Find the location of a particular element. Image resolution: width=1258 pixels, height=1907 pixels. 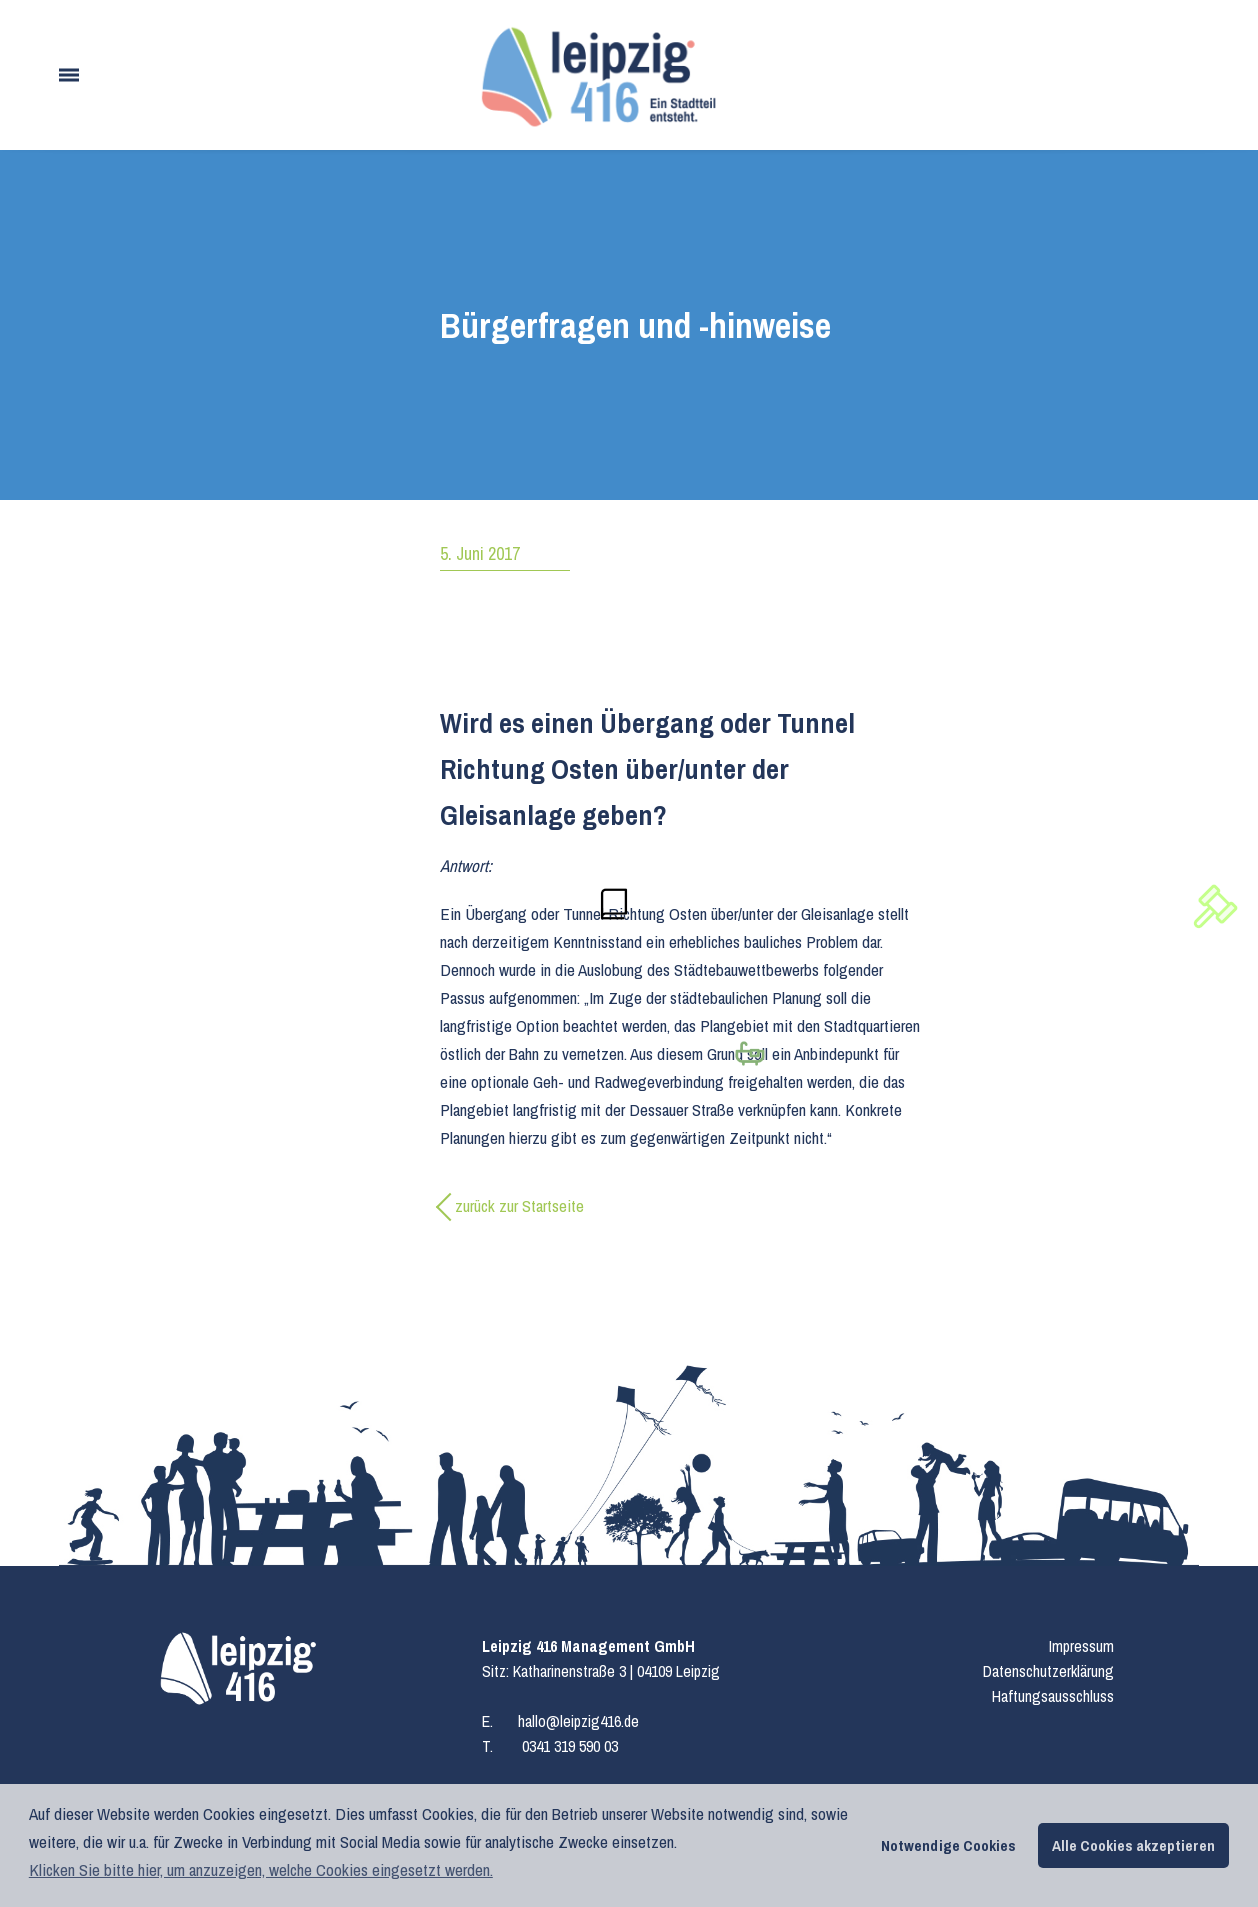

open a book or reading app is located at coordinates (614, 904).